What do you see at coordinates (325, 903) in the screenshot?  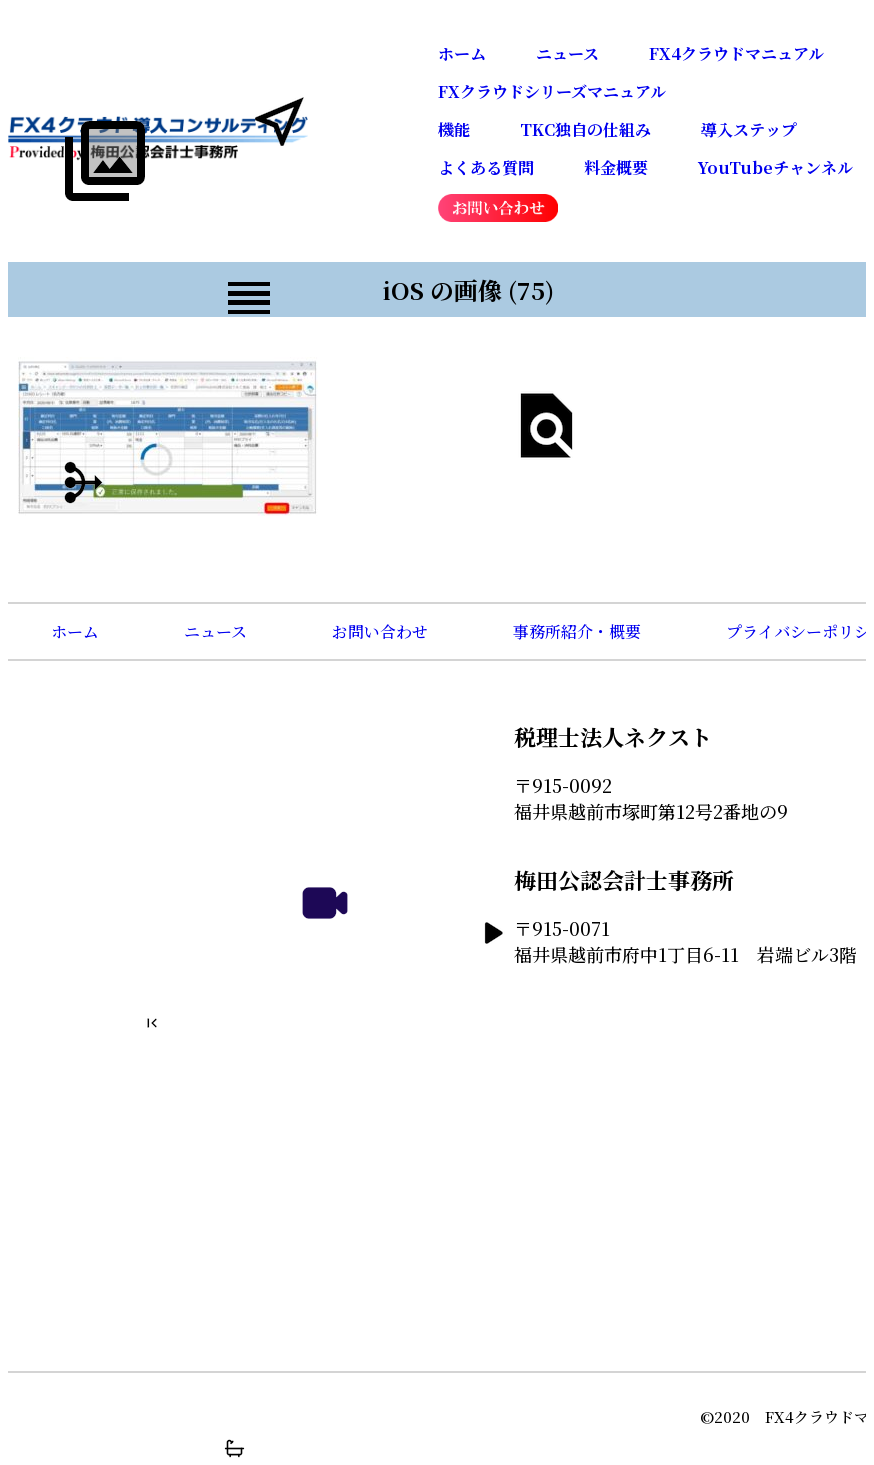 I see `start a video call` at bounding box center [325, 903].